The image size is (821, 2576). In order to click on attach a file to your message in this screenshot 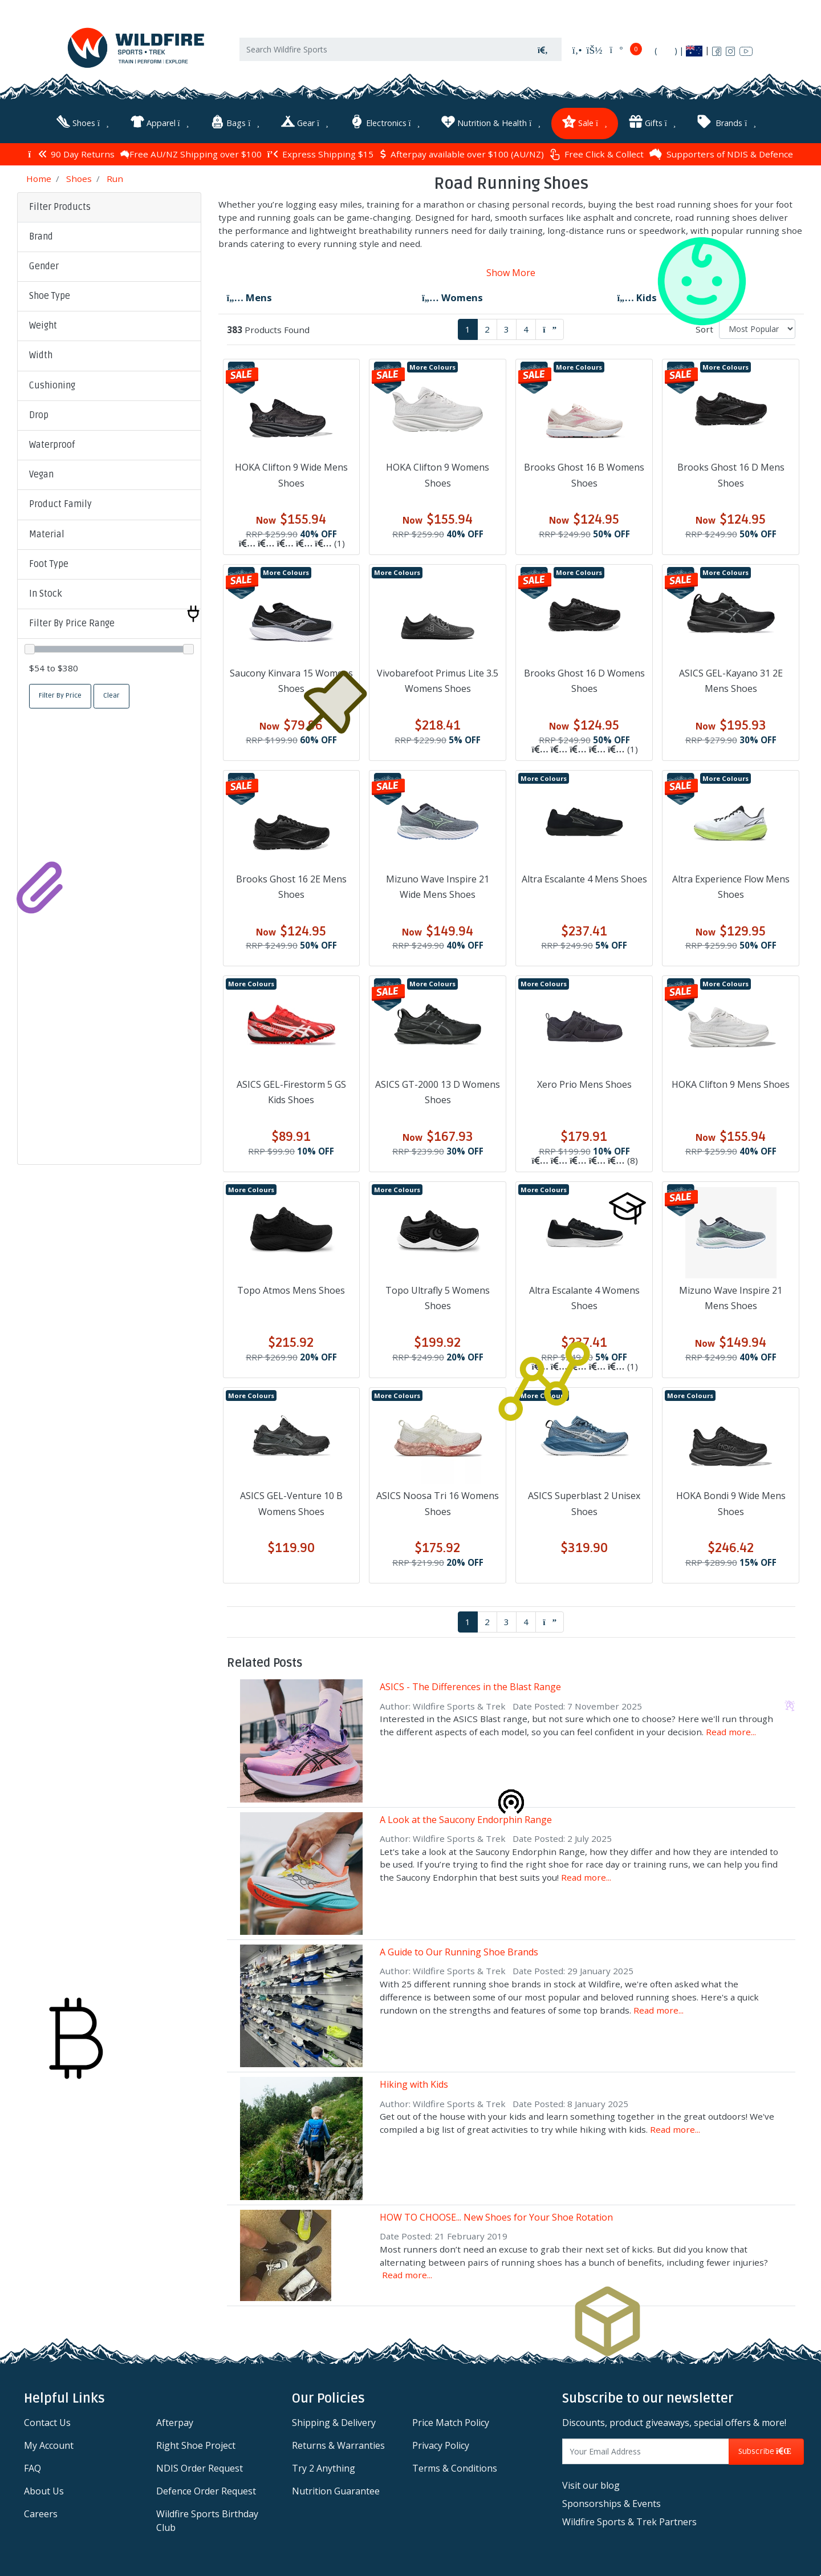, I will do `click(41, 887)`.